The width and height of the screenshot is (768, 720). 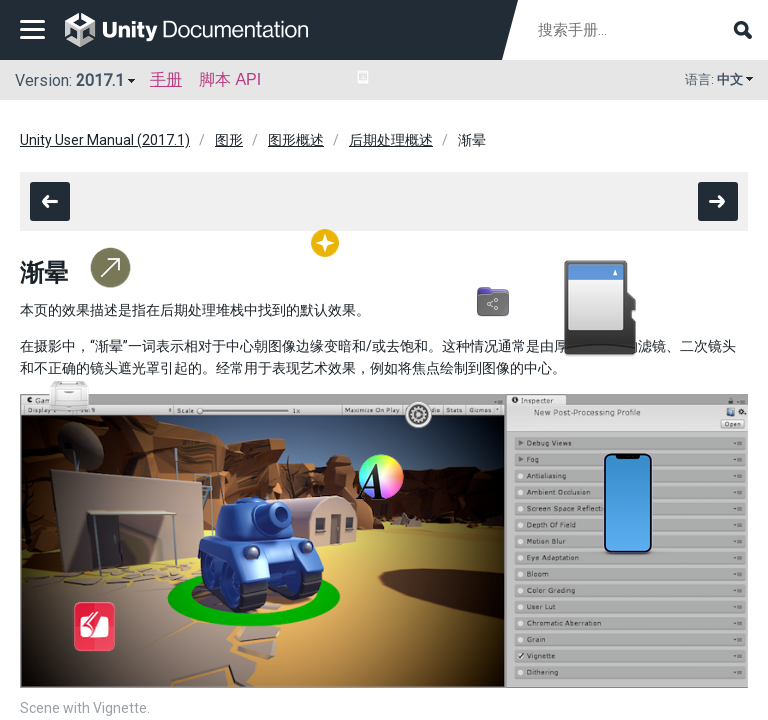 I want to click on print document using postscript printer, so click(x=69, y=396).